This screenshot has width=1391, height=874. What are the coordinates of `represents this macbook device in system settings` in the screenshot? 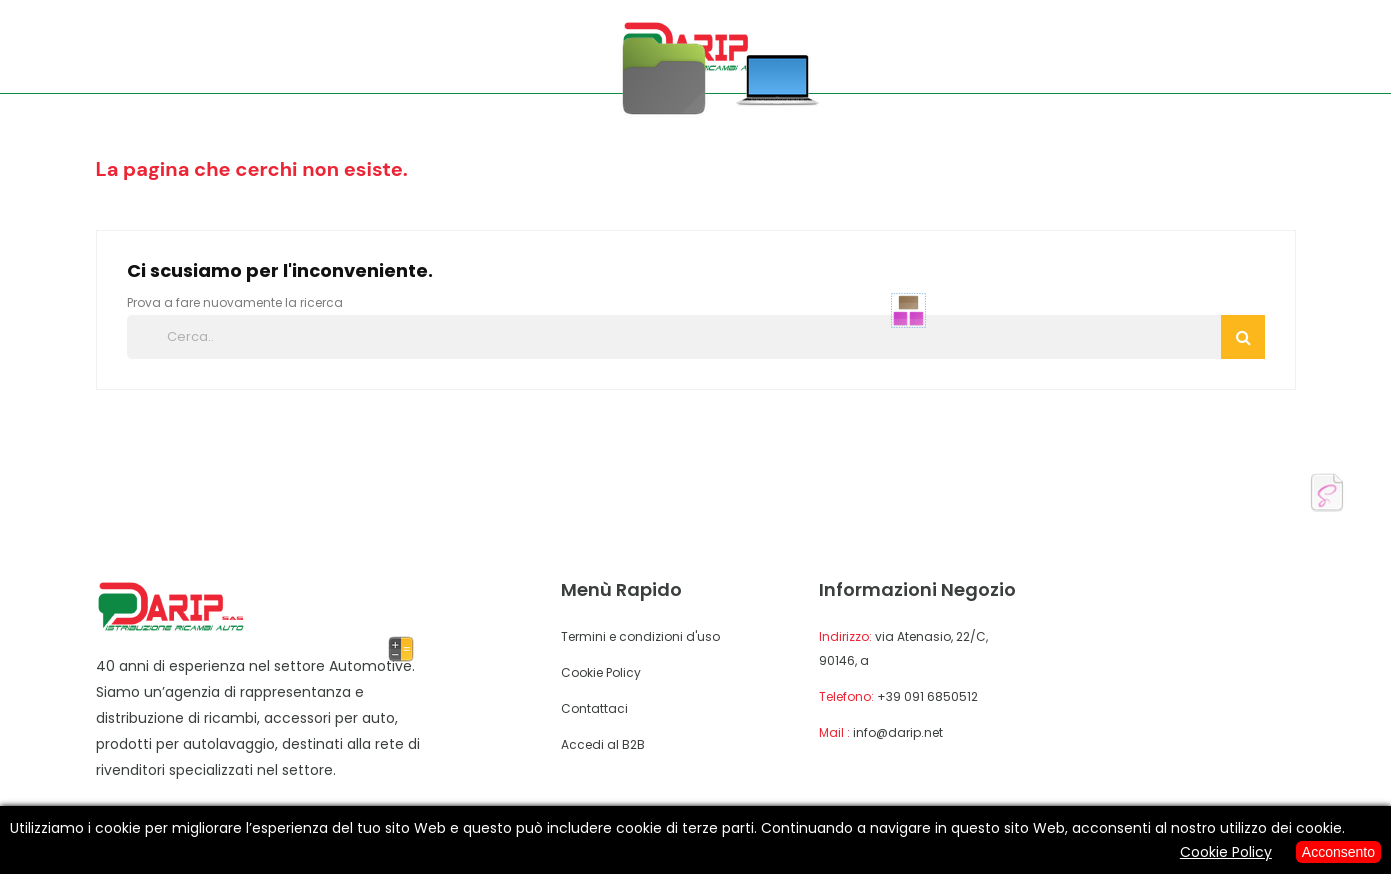 It's located at (777, 72).